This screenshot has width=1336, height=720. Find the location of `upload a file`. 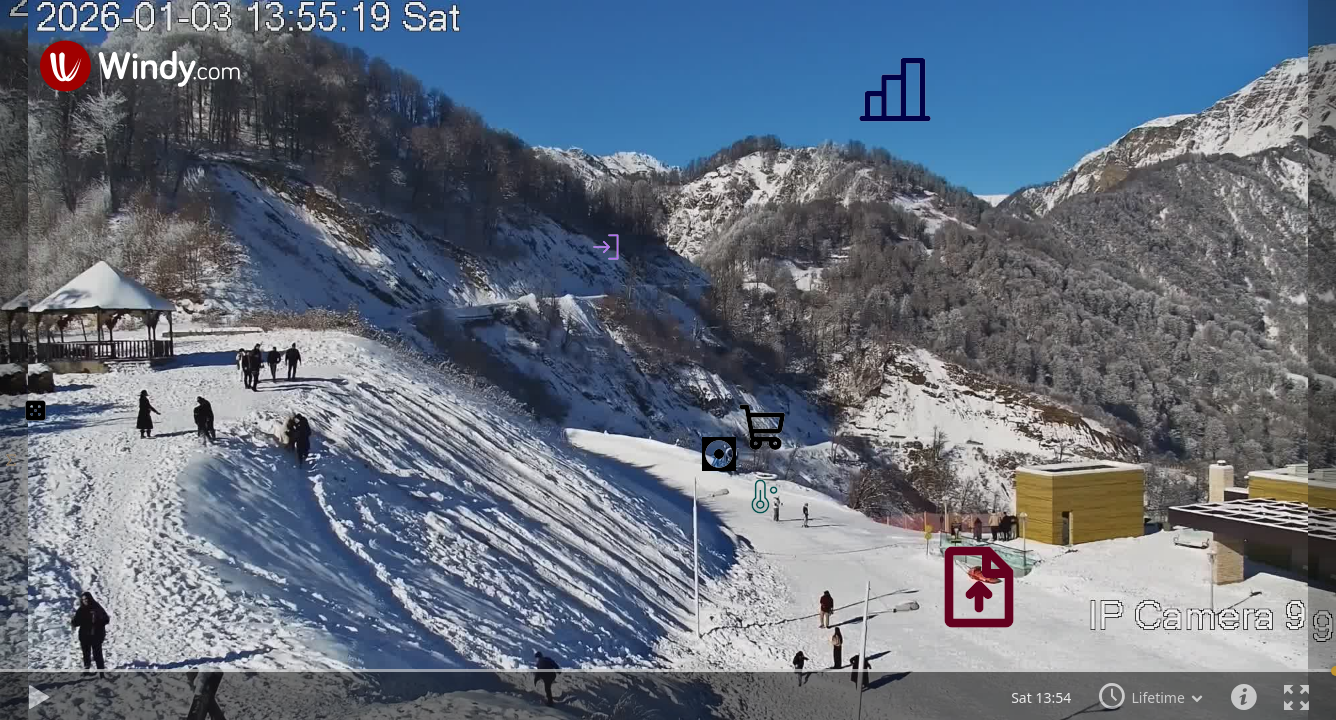

upload a file is located at coordinates (979, 587).